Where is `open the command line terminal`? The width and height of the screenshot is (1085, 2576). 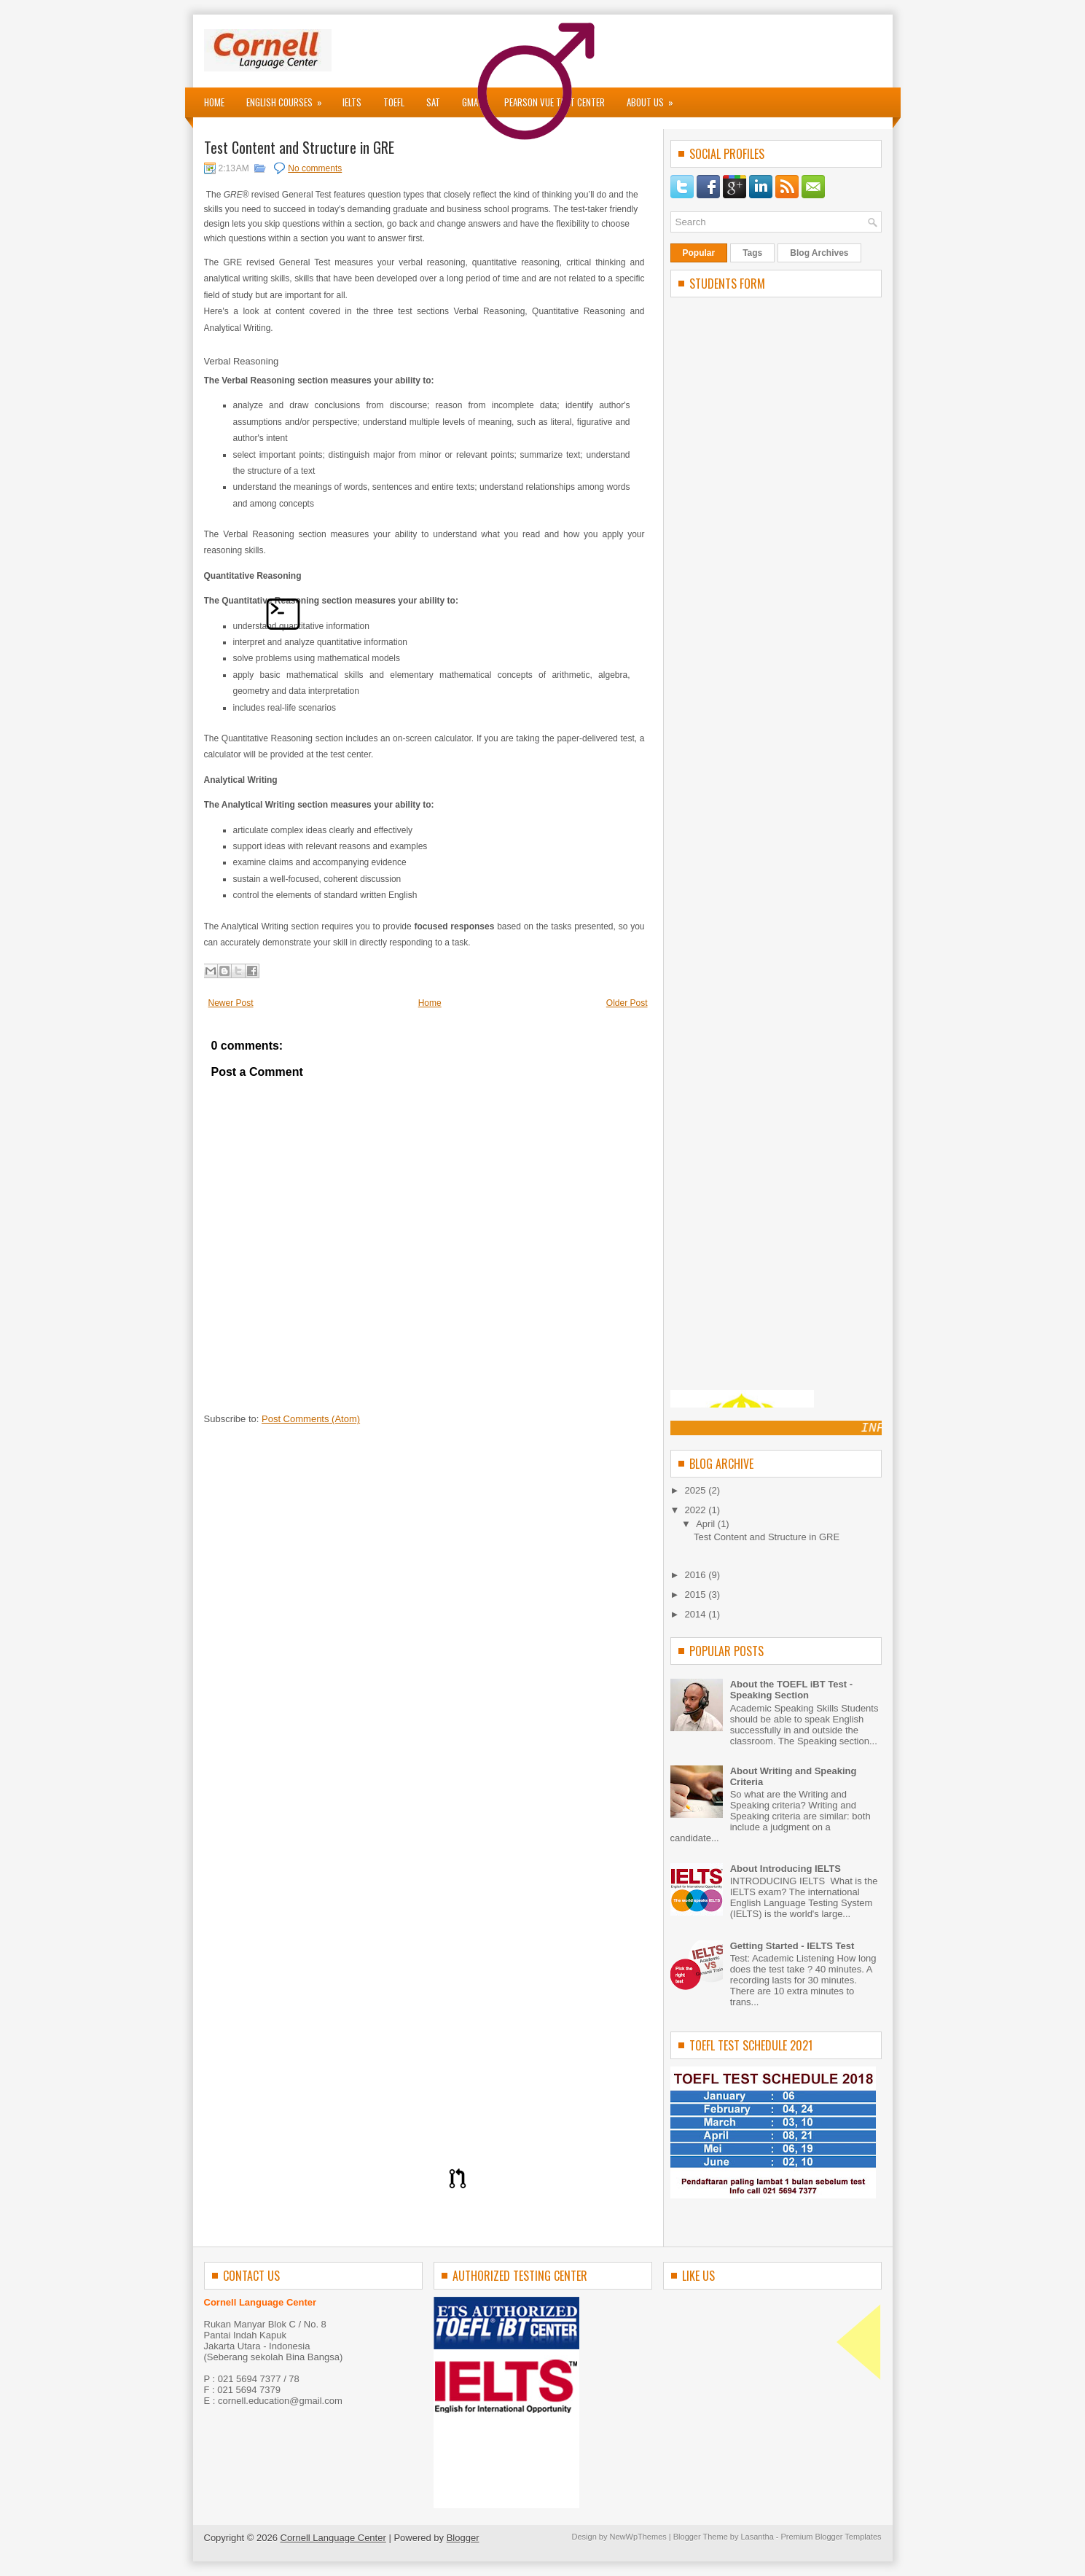
open the command line terminal is located at coordinates (283, 614).